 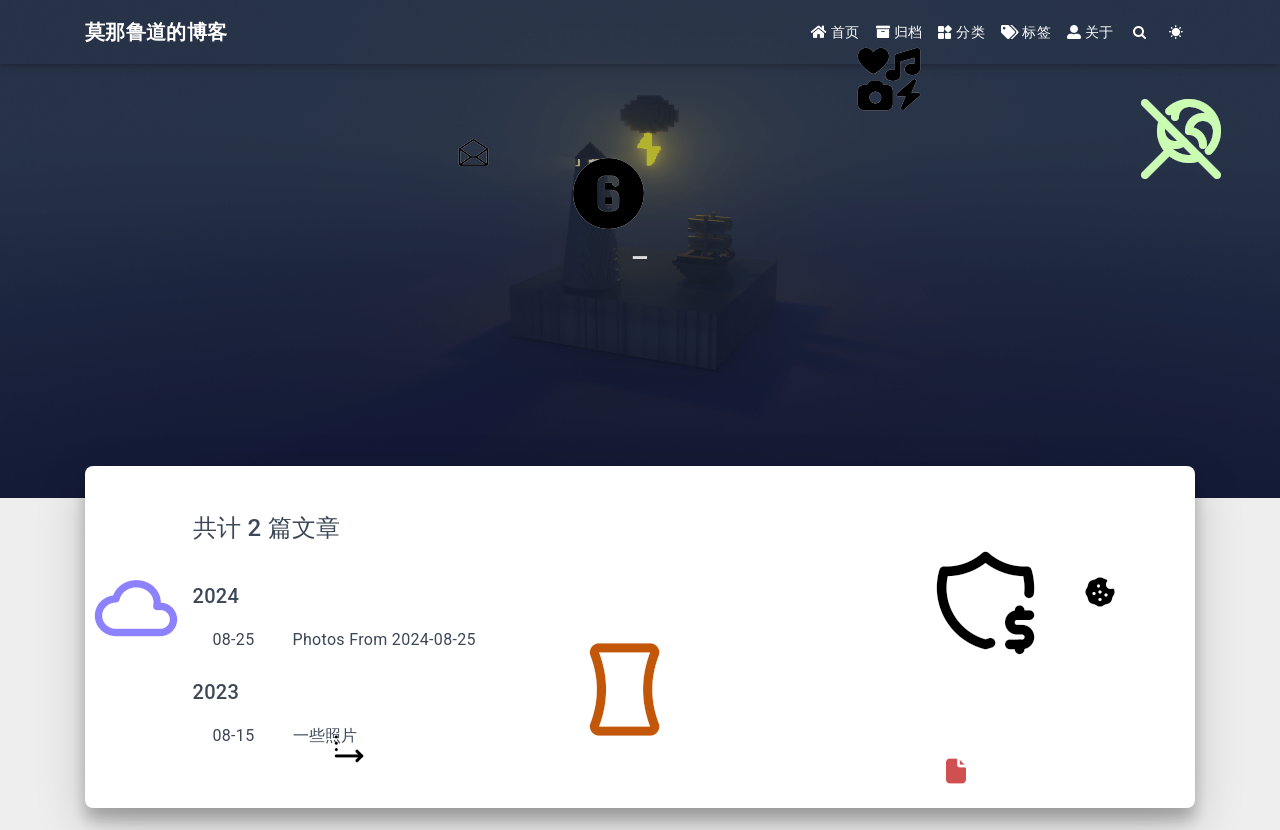 What do you see at coordinates (136, 610) in the screenshot?
I see `access cloud storage` at bounding box center [136, 610].